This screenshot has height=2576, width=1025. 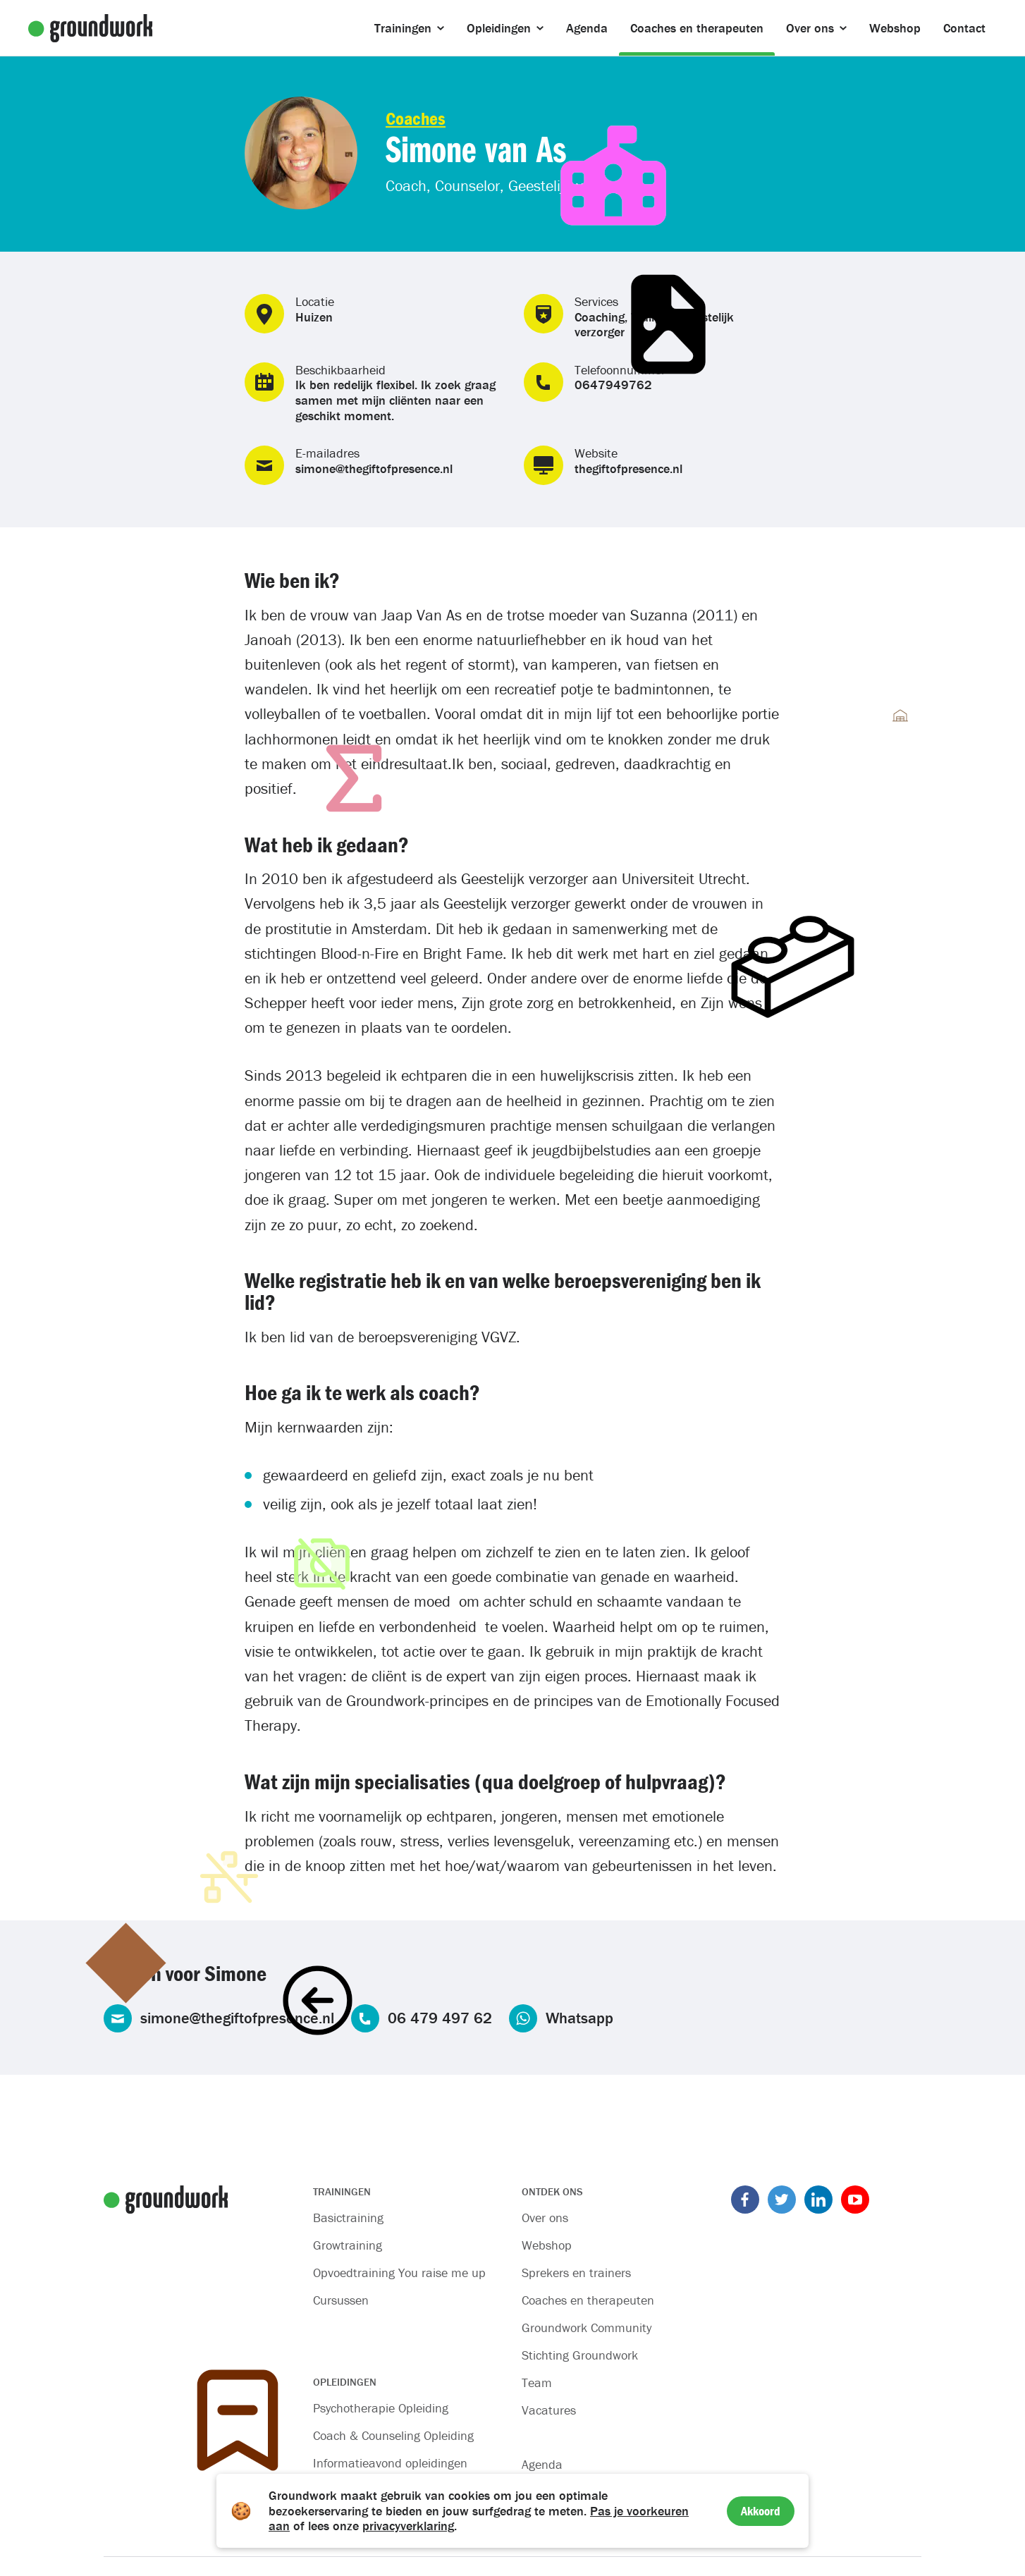 What do you see at coordinates (229, 1878) in the screenshot?
I see `network connection unavailable` at bounding box center [229, 1878].